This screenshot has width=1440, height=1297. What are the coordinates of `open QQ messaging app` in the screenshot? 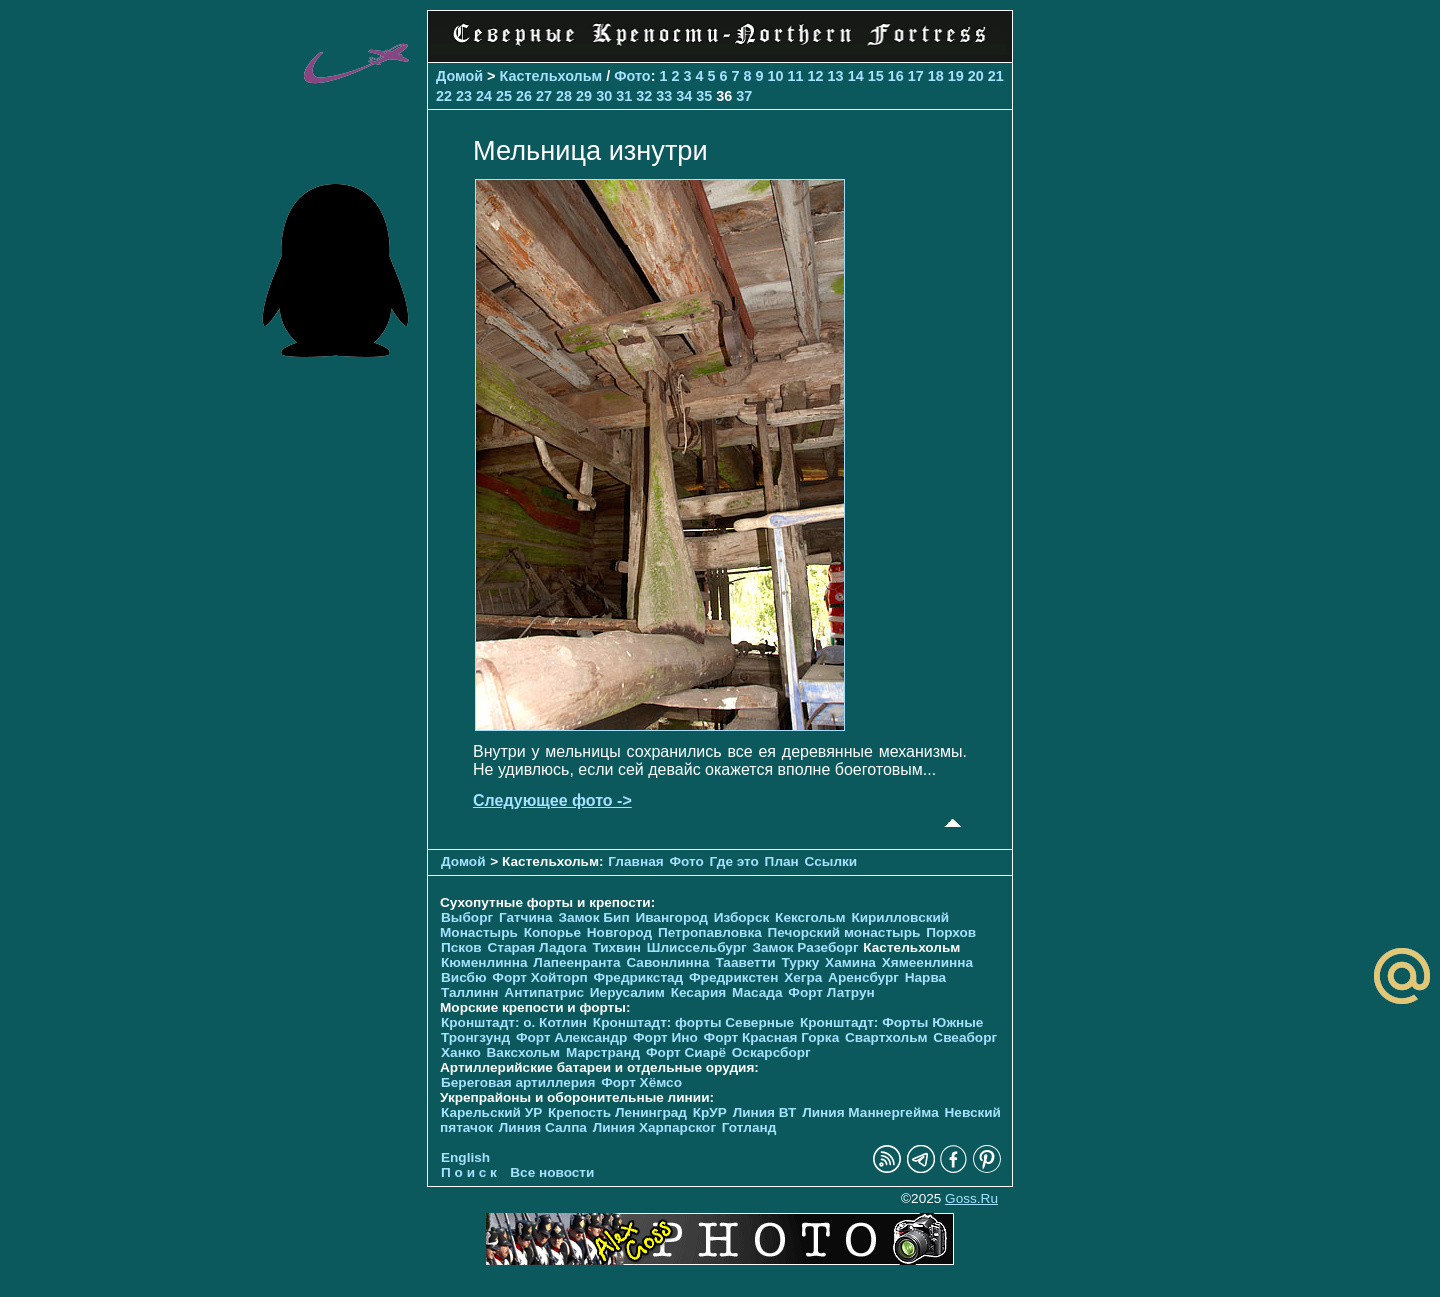 It's located at (335, 270).